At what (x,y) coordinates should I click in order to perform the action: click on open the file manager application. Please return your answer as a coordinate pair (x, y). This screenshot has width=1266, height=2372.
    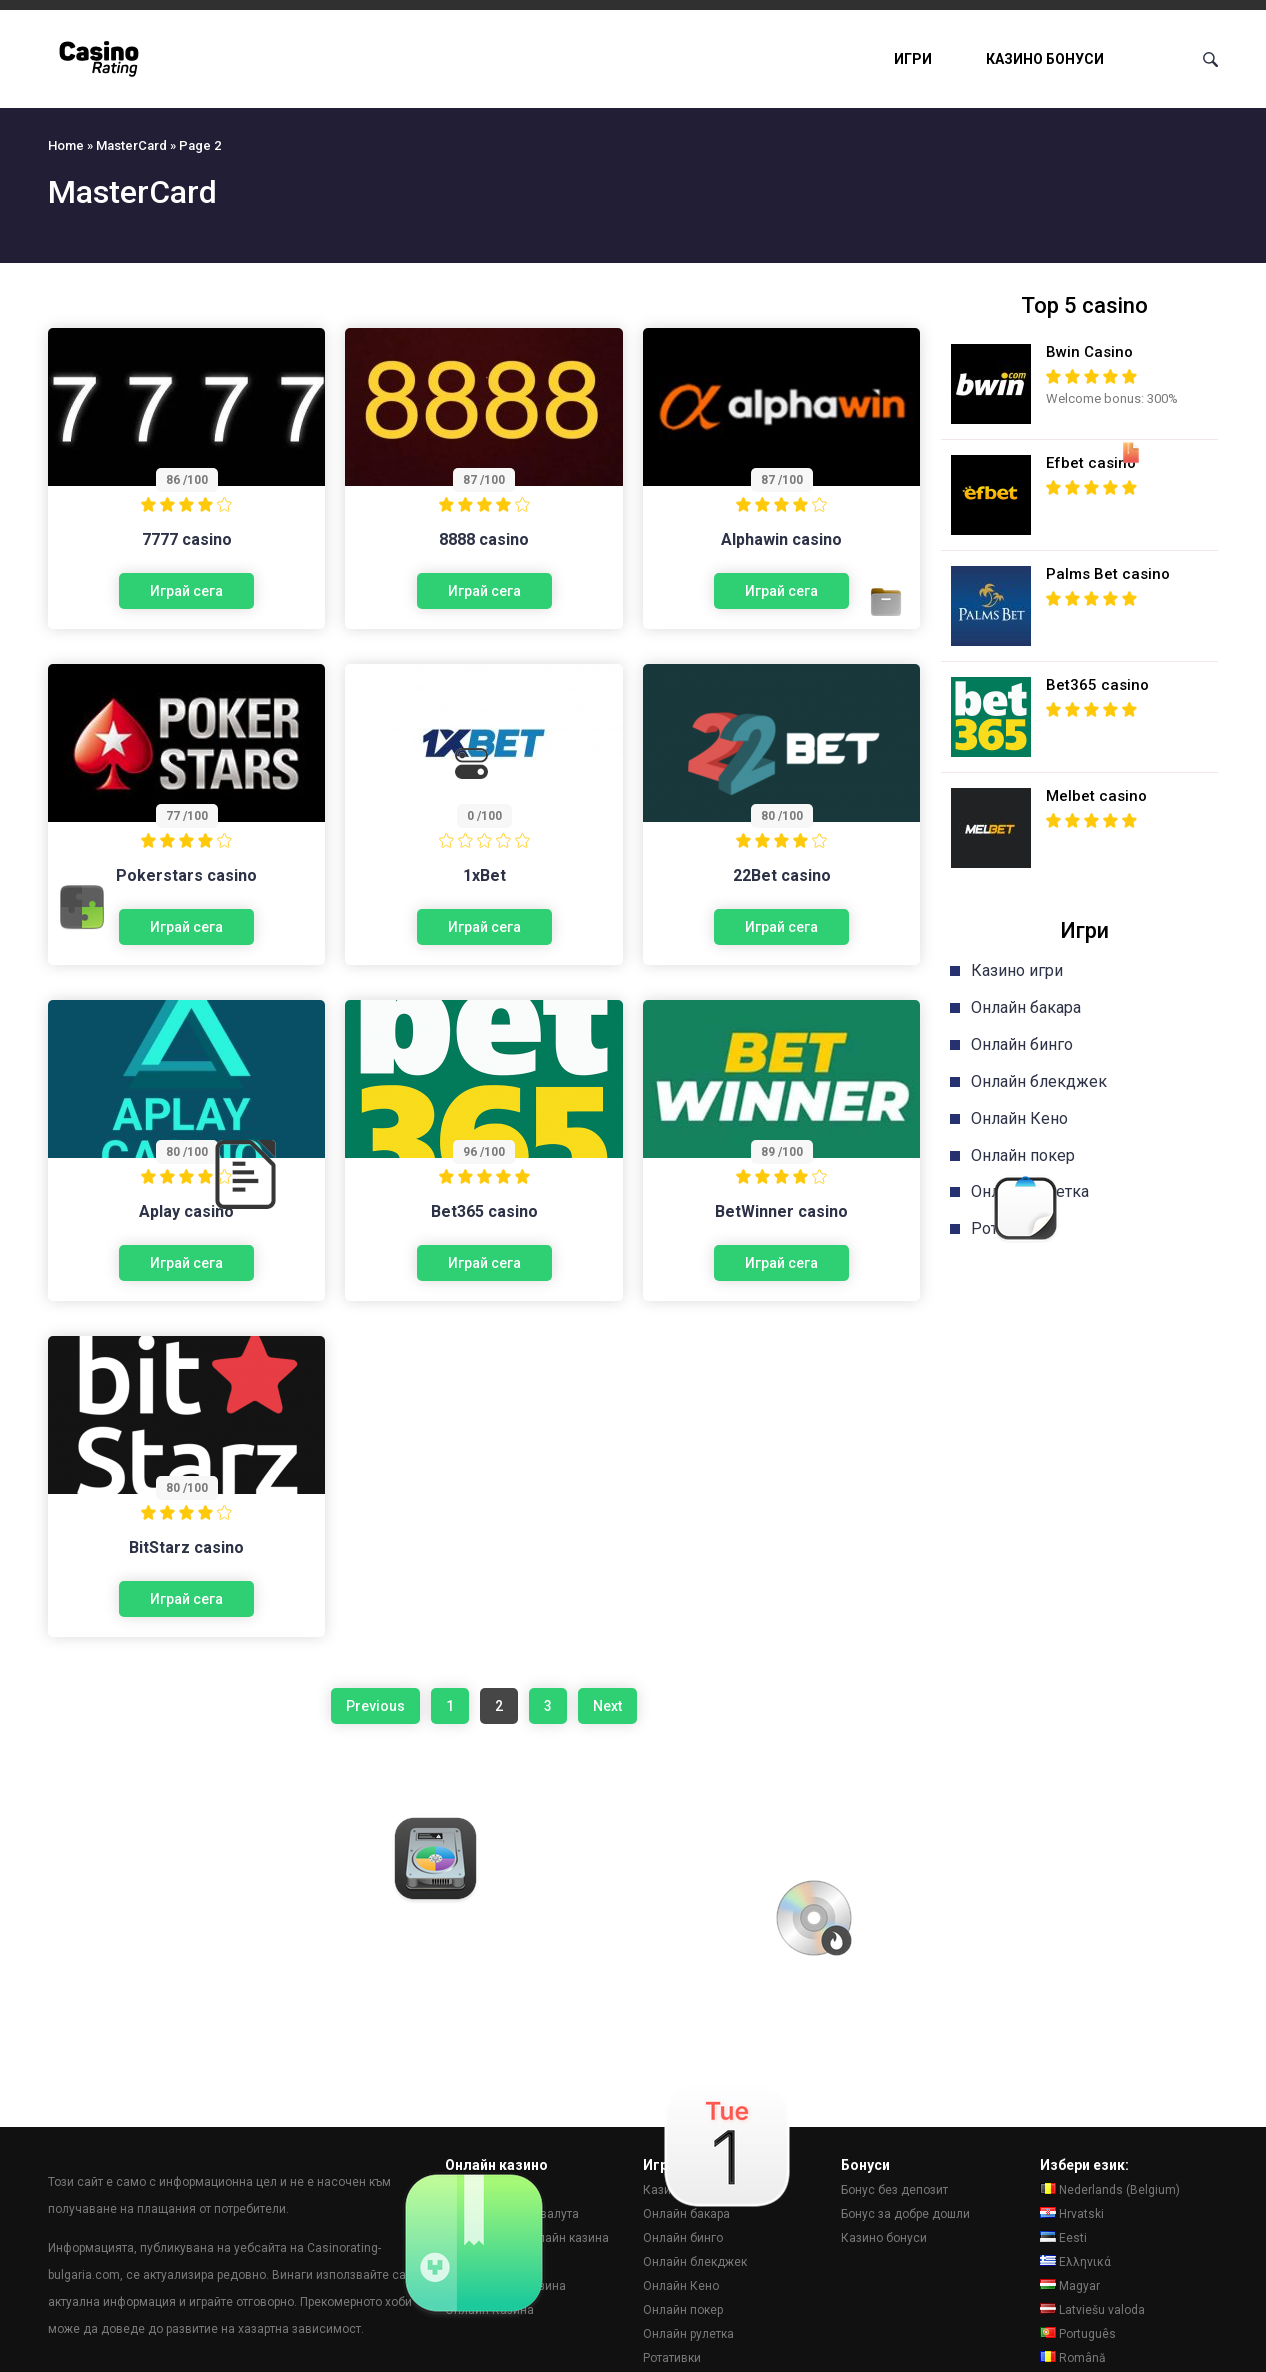
    Looking at the image, I should click on (886, 602).